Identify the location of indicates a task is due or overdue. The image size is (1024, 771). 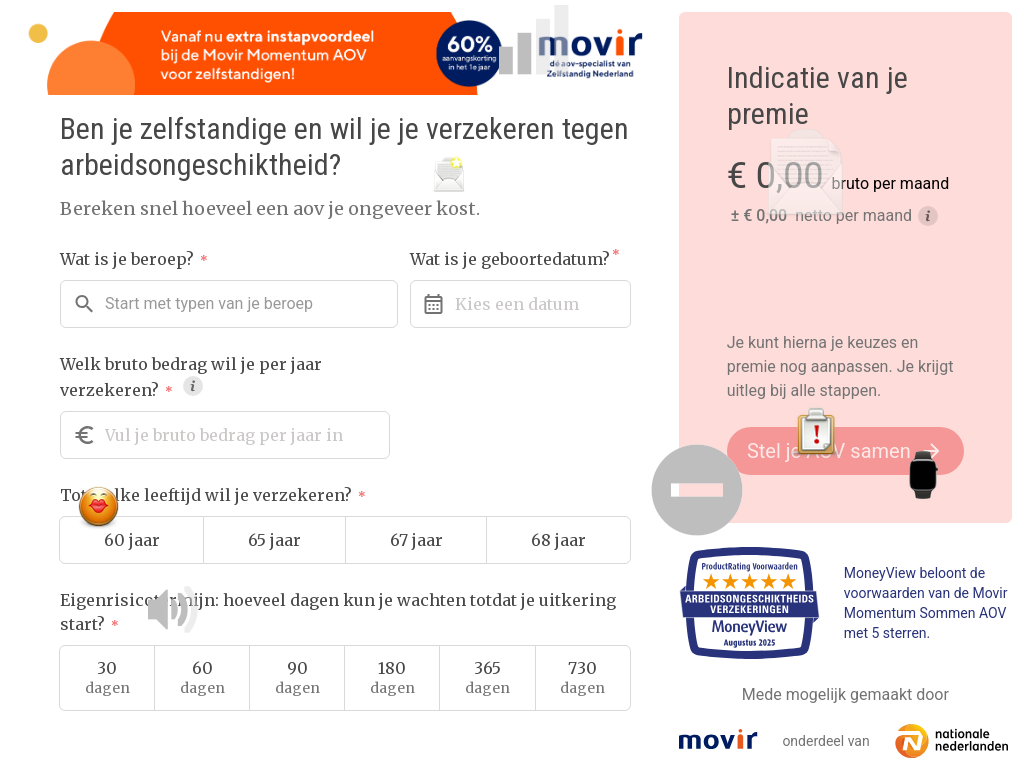
(815, 431).